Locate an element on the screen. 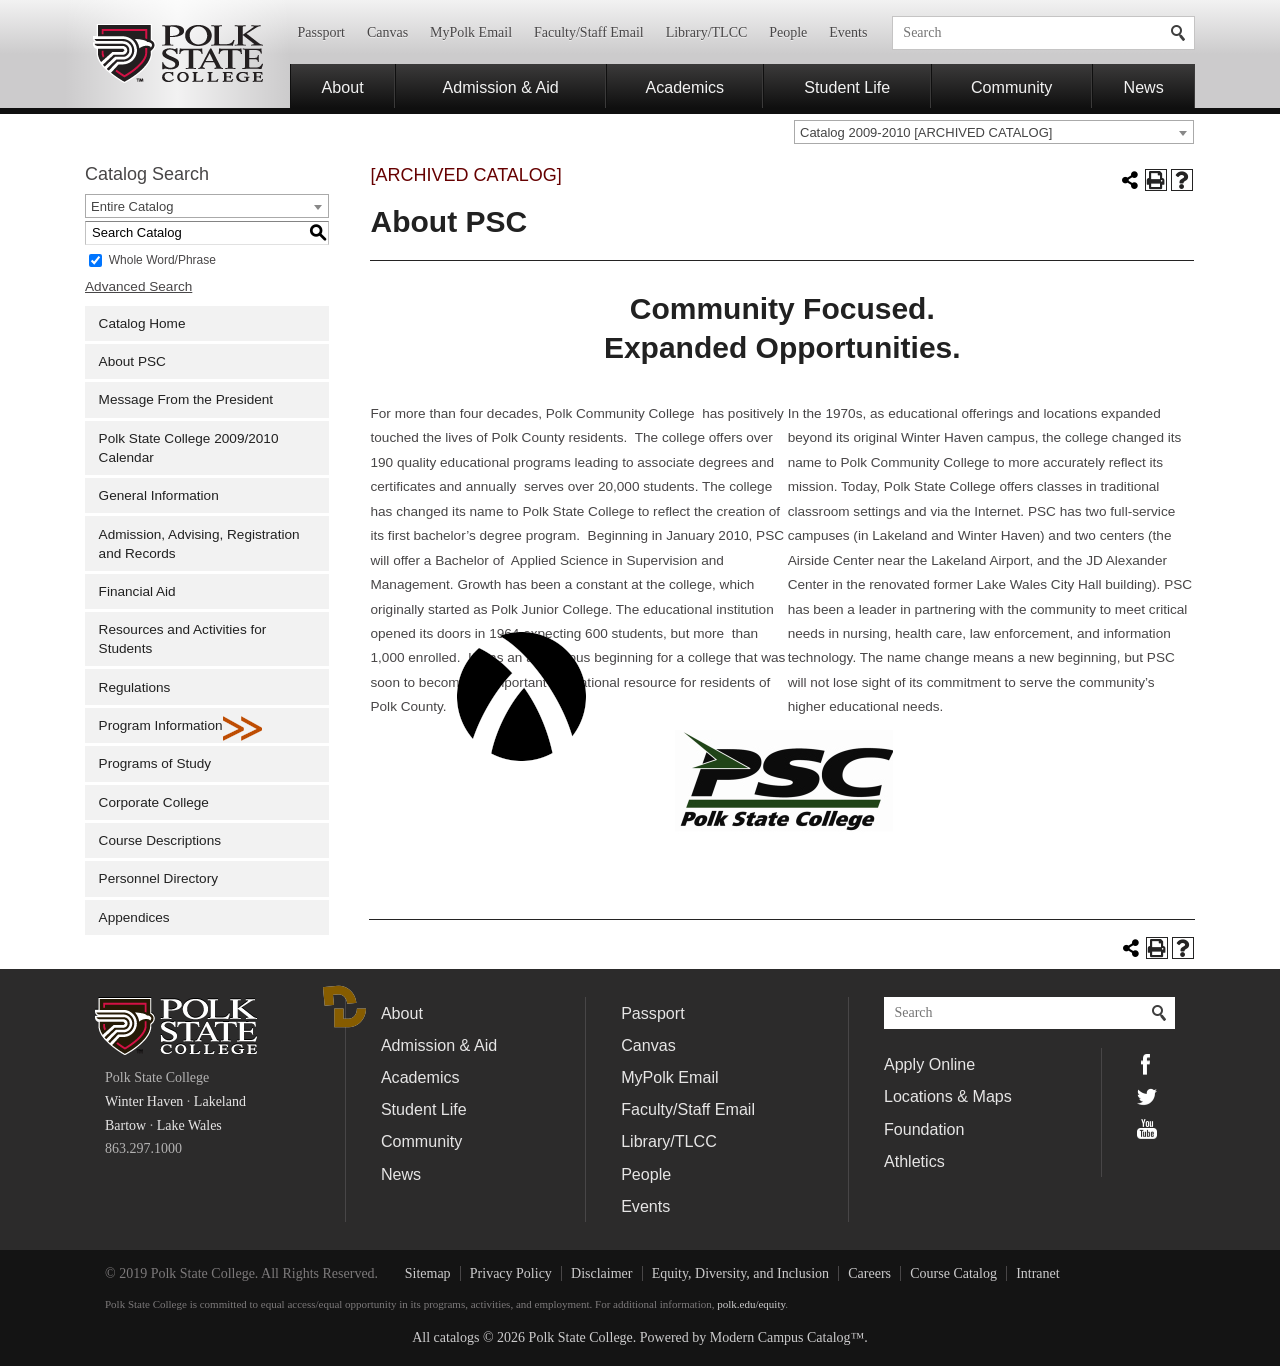 This screenshot has height=1366, width=1280. cobalt app or service logo is located at coordinates (242, 728).